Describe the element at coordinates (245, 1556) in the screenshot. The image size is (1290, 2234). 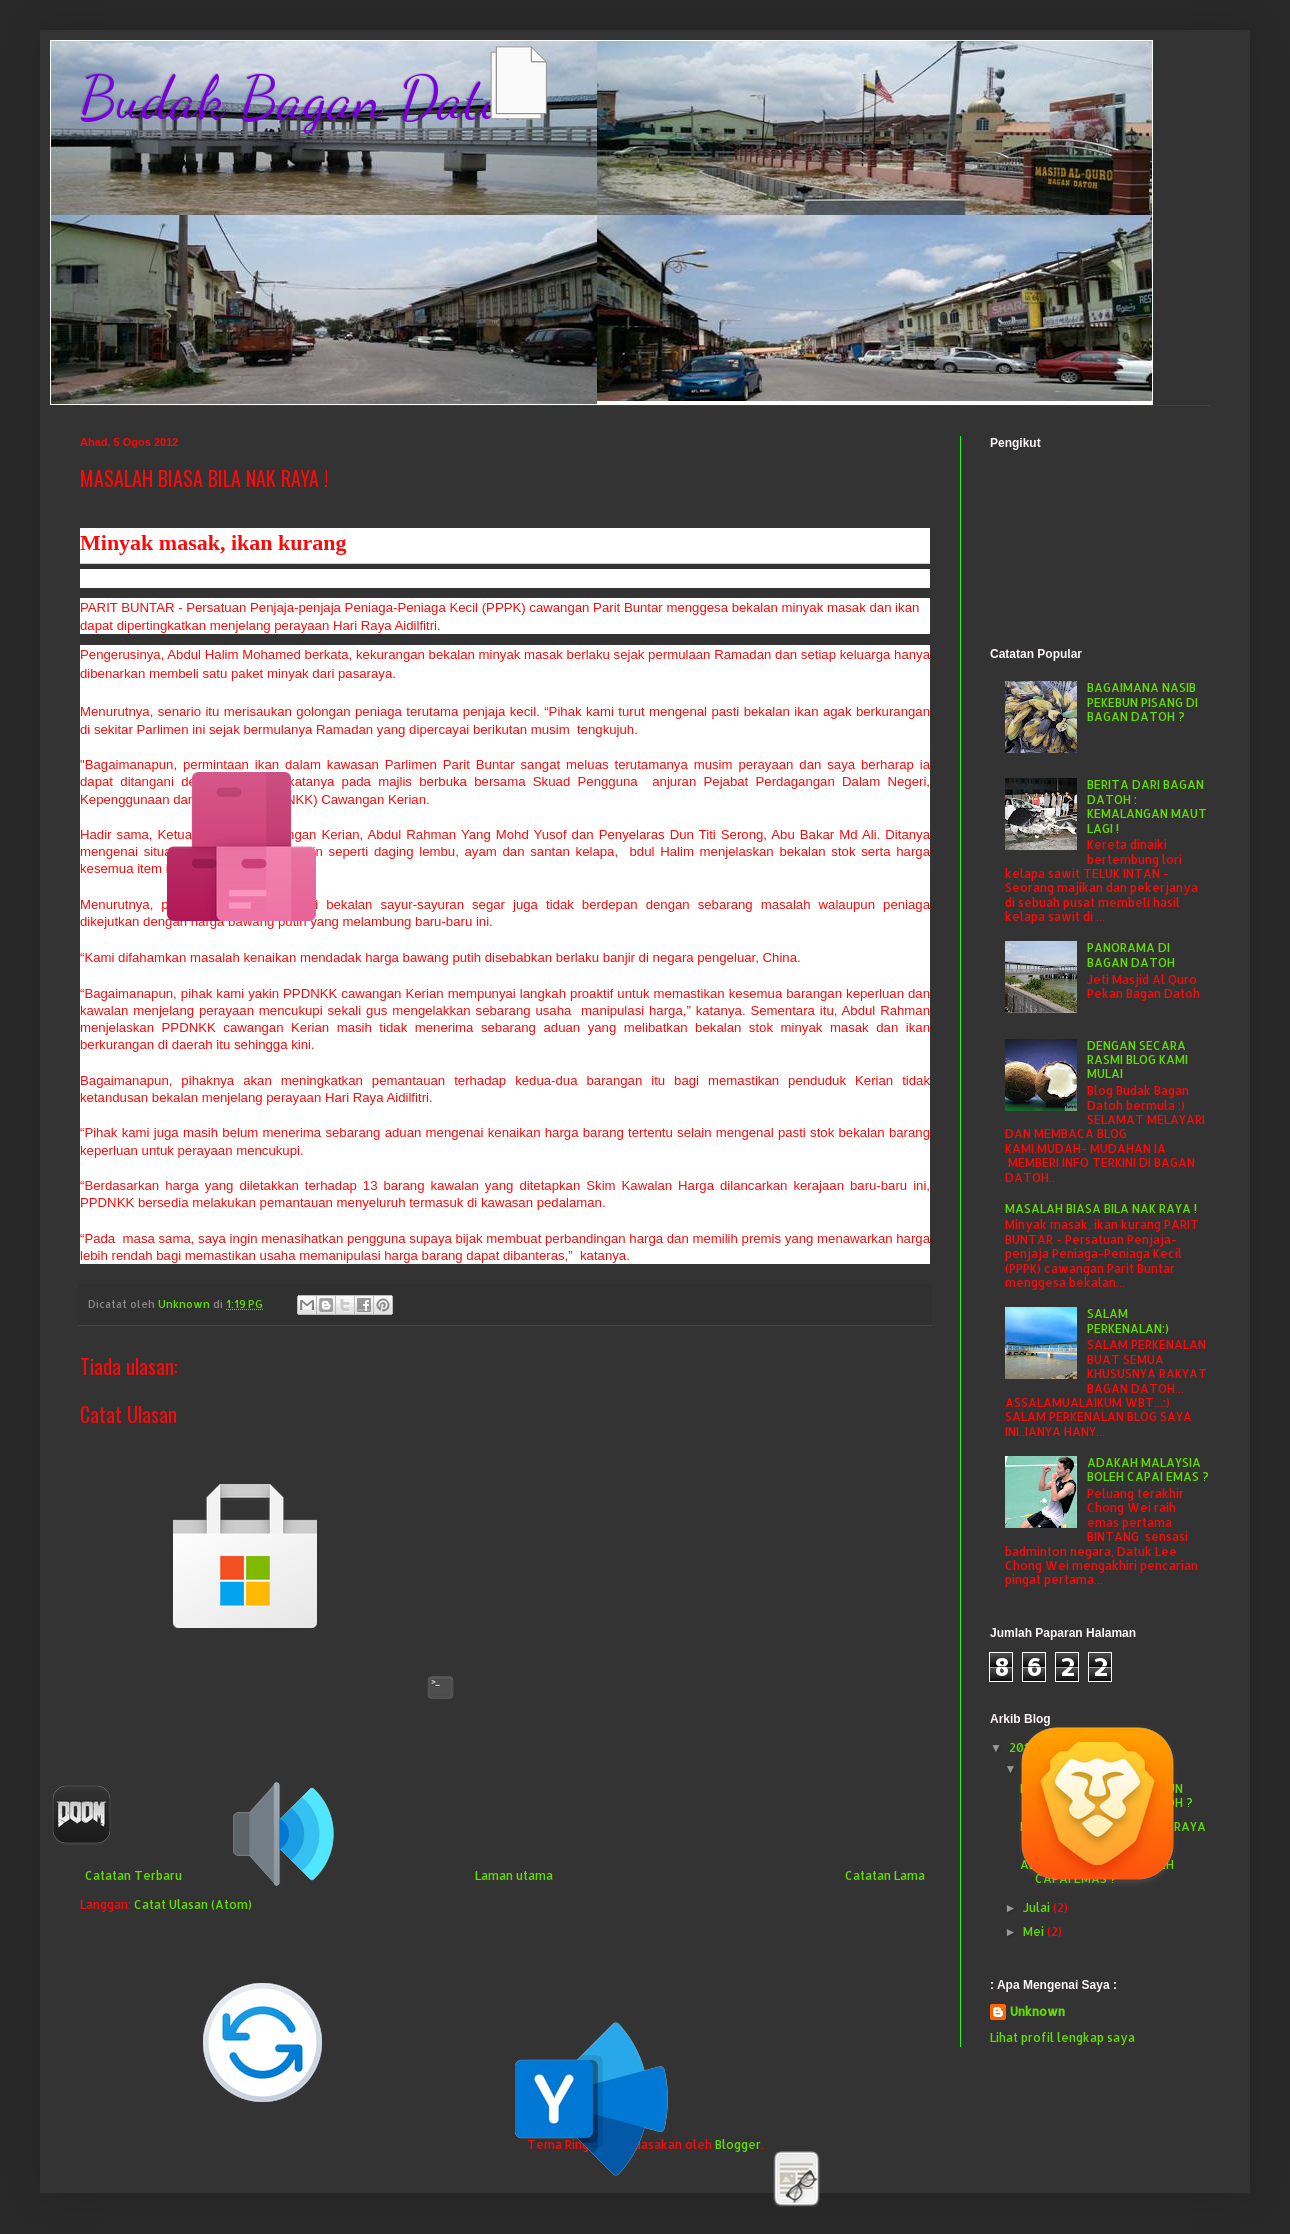
I see `open the Microsoft Store app` at that location.